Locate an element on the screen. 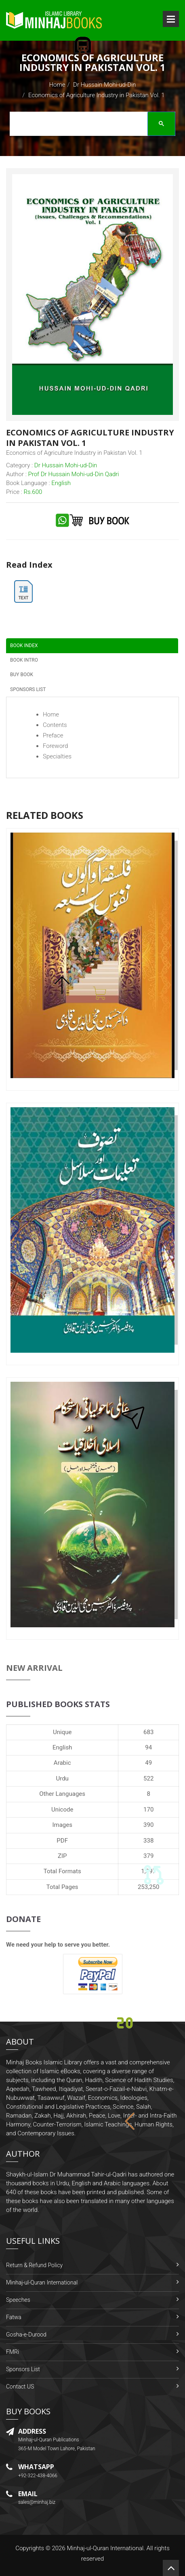 Image resolution: width=185 pixels, height=2576 pixels. scroll to top of page is located at coordinates (62, 985).